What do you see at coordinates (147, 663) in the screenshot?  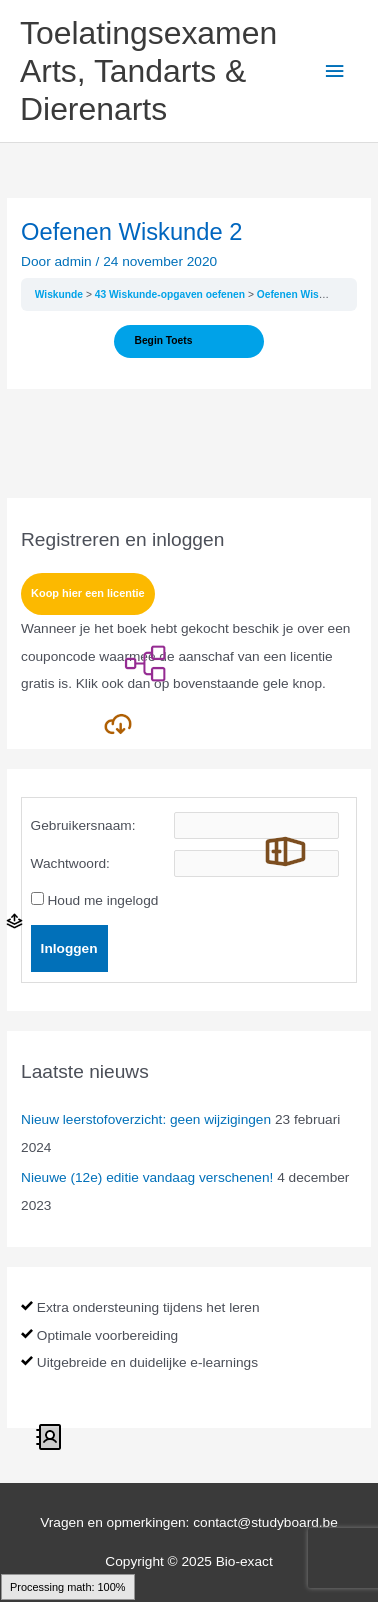 I see `view hierarchical structure or organization` at bounding box center [147, 663].